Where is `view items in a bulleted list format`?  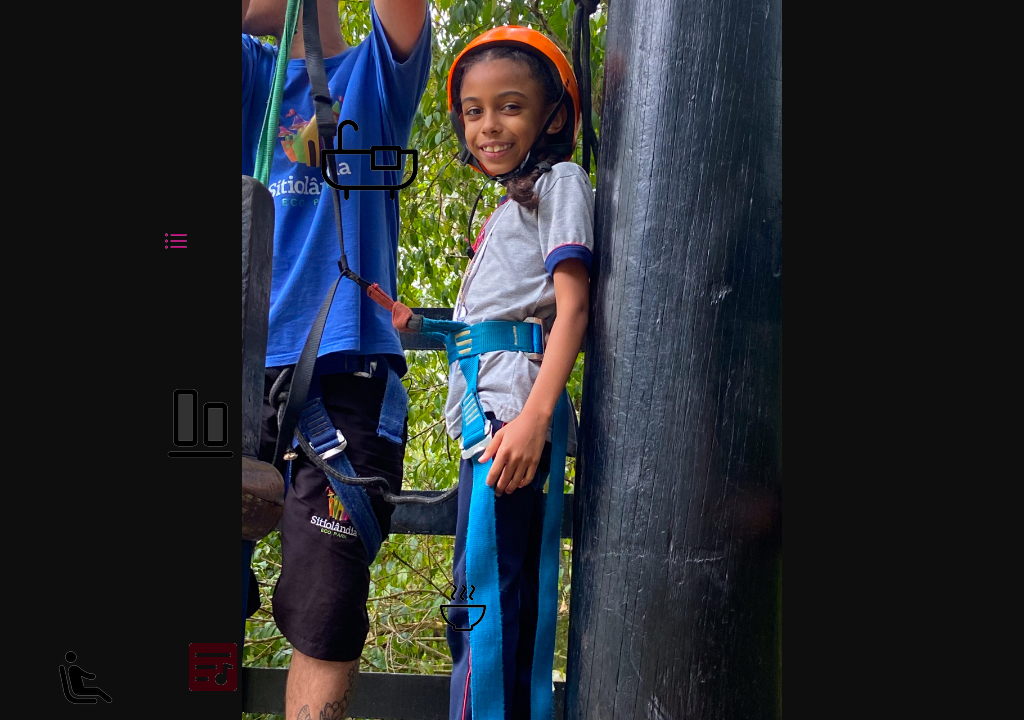
view items in a bulleted list format is located at coordinates (176, 241).